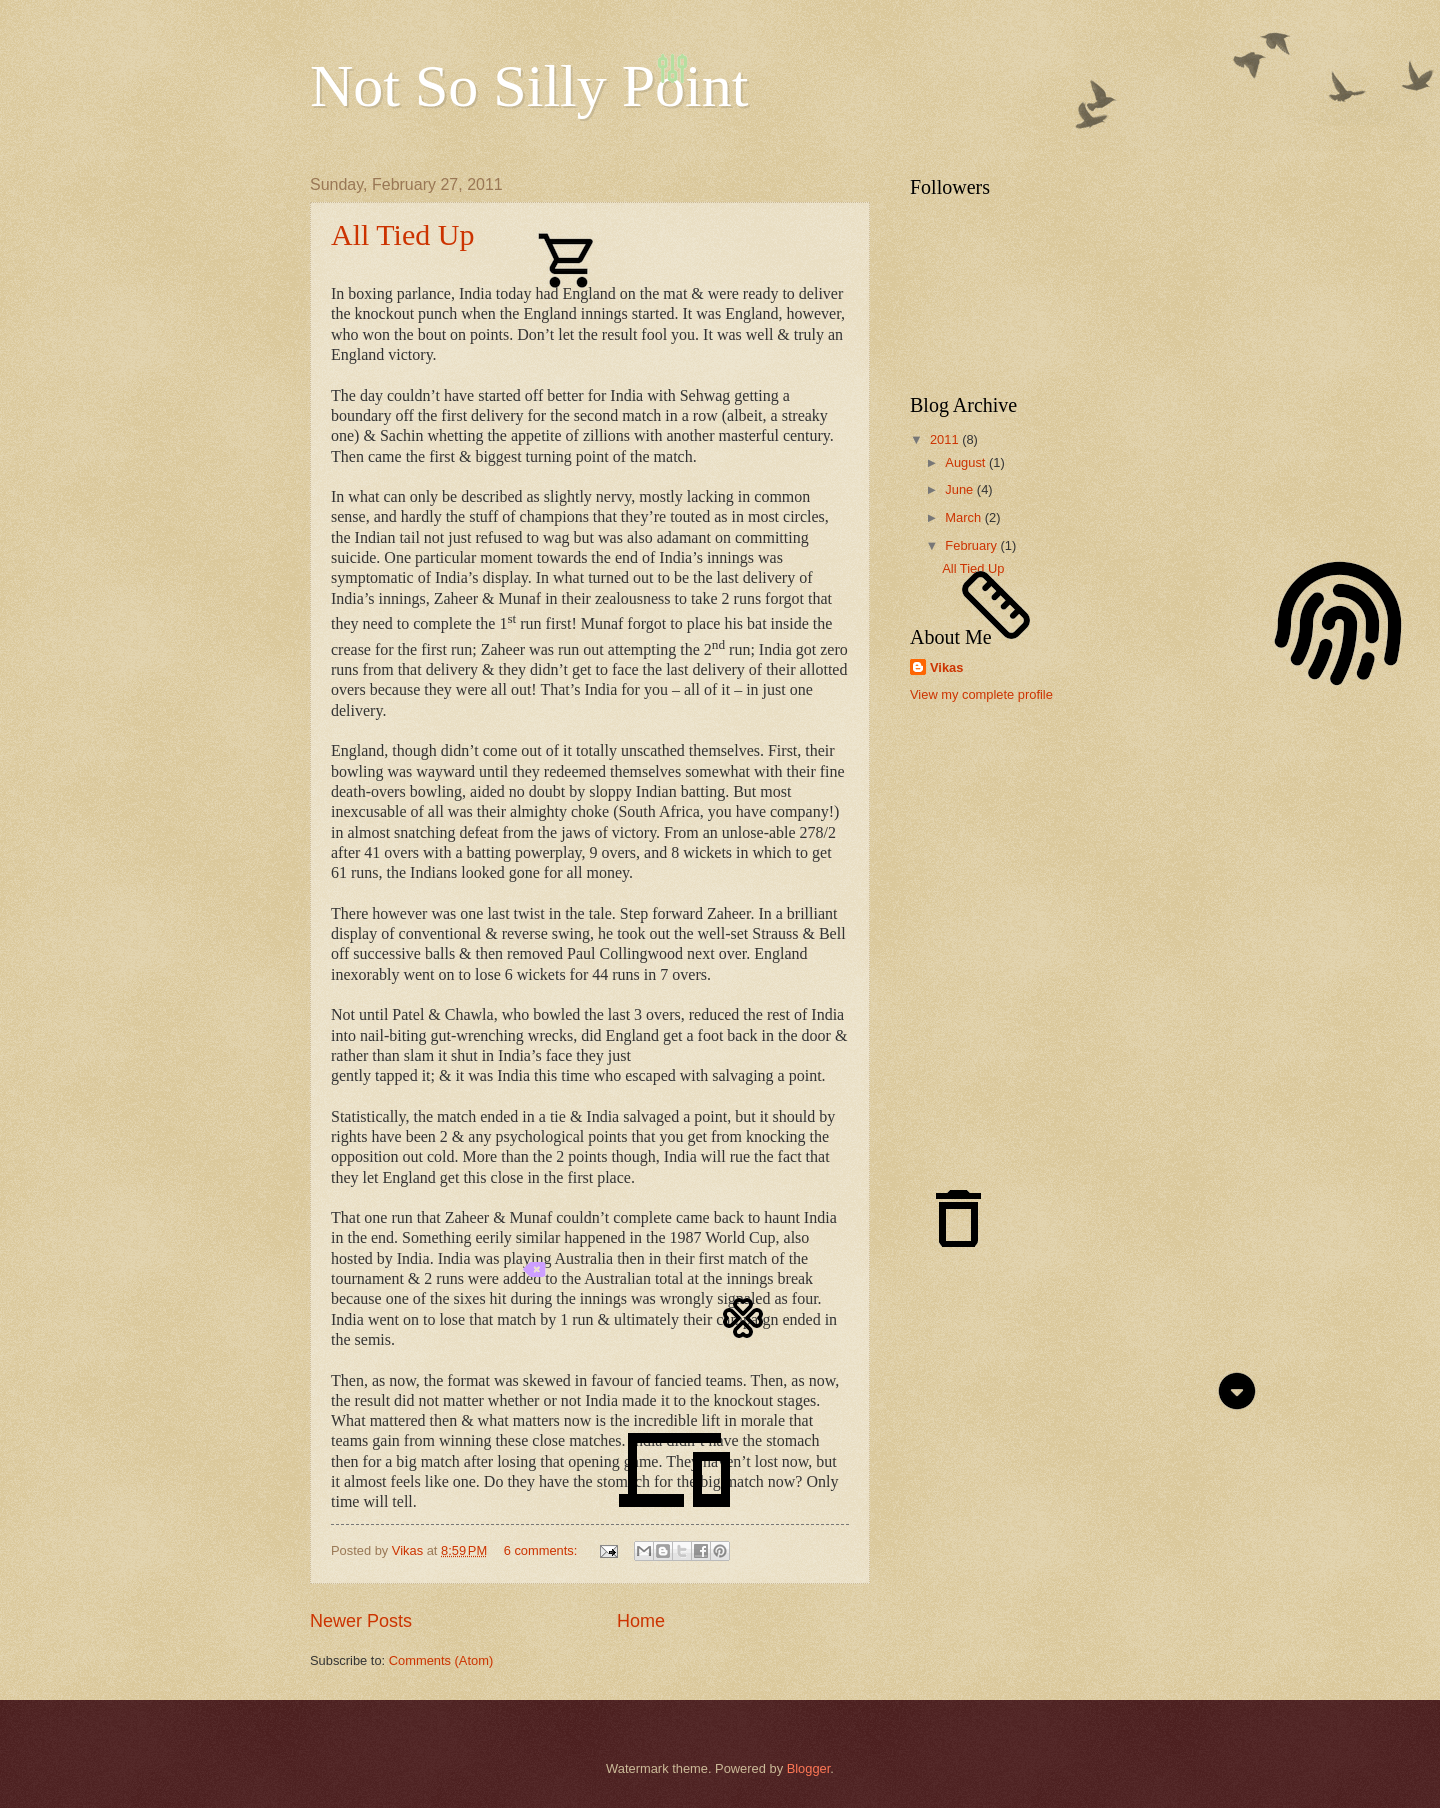 The width and height of the screenshot is (1440, 1808). I want to click on delete the last character typed, so click(535, 1269).